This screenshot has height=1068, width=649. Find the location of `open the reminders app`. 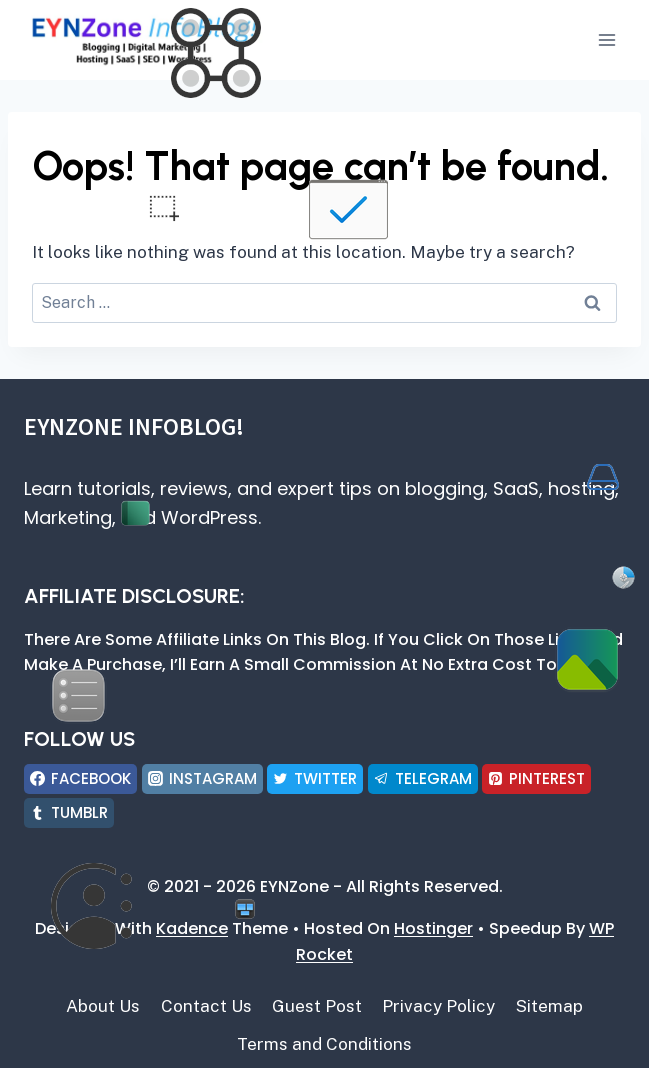

open the reminders app is located at coordinates (78, 695).